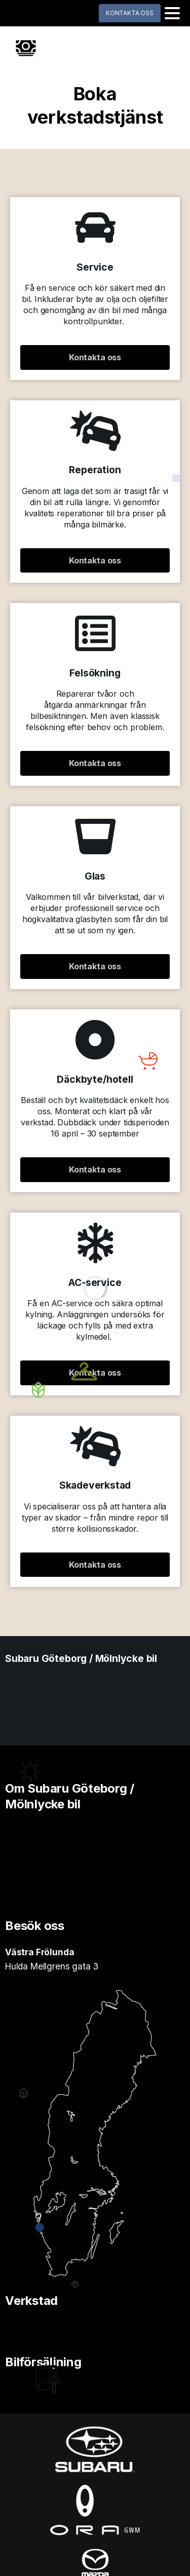  Describe the element at coordinates (23, 2093) in the screenshot. I see `snooze notifications` at that location.